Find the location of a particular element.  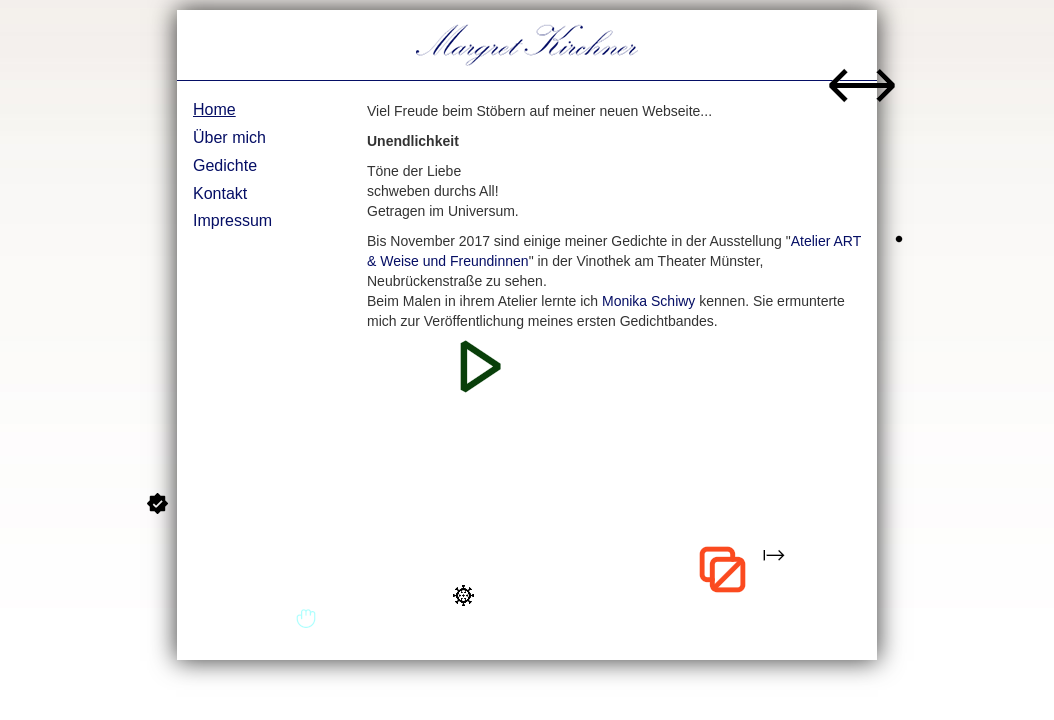

indicates a verified or authenticated account is located at coordinates (157, 503).